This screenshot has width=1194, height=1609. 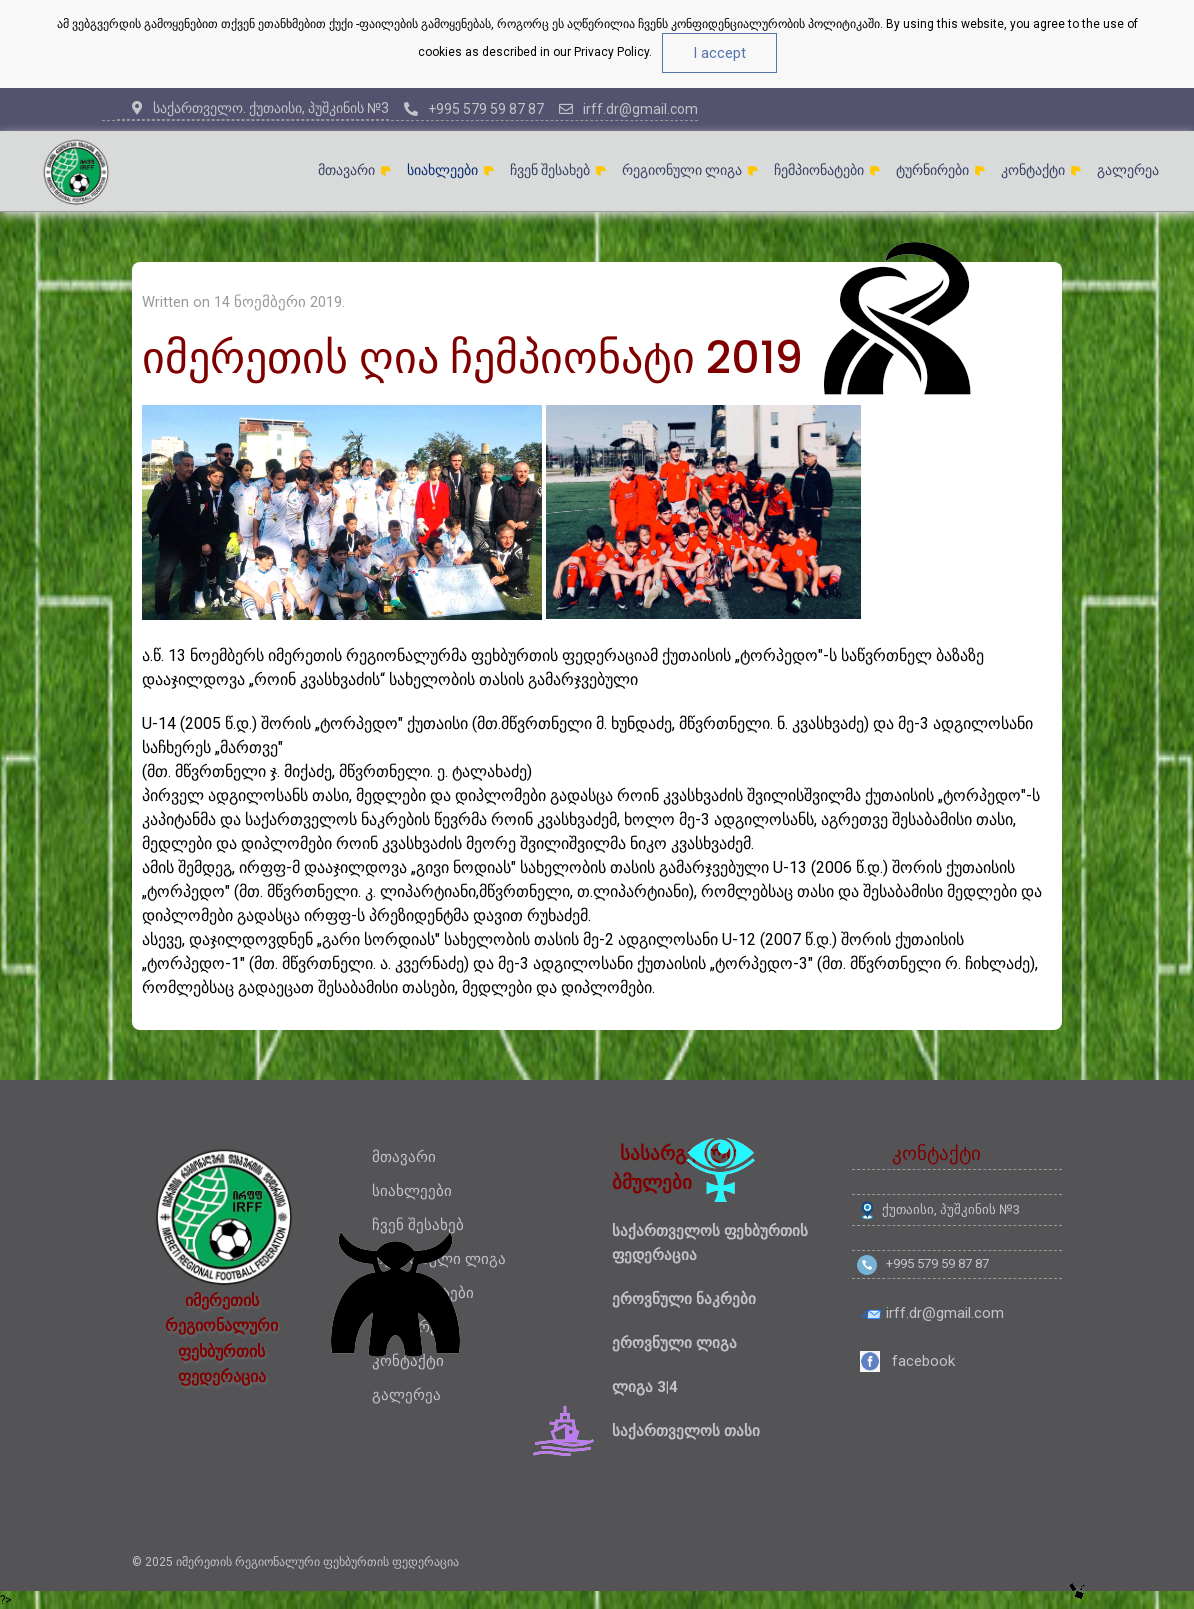 What do you see at coordinates (721, 1167) in the screenshot?
I see `view templar or crusader faction details` at bounding box center [721, 1167].